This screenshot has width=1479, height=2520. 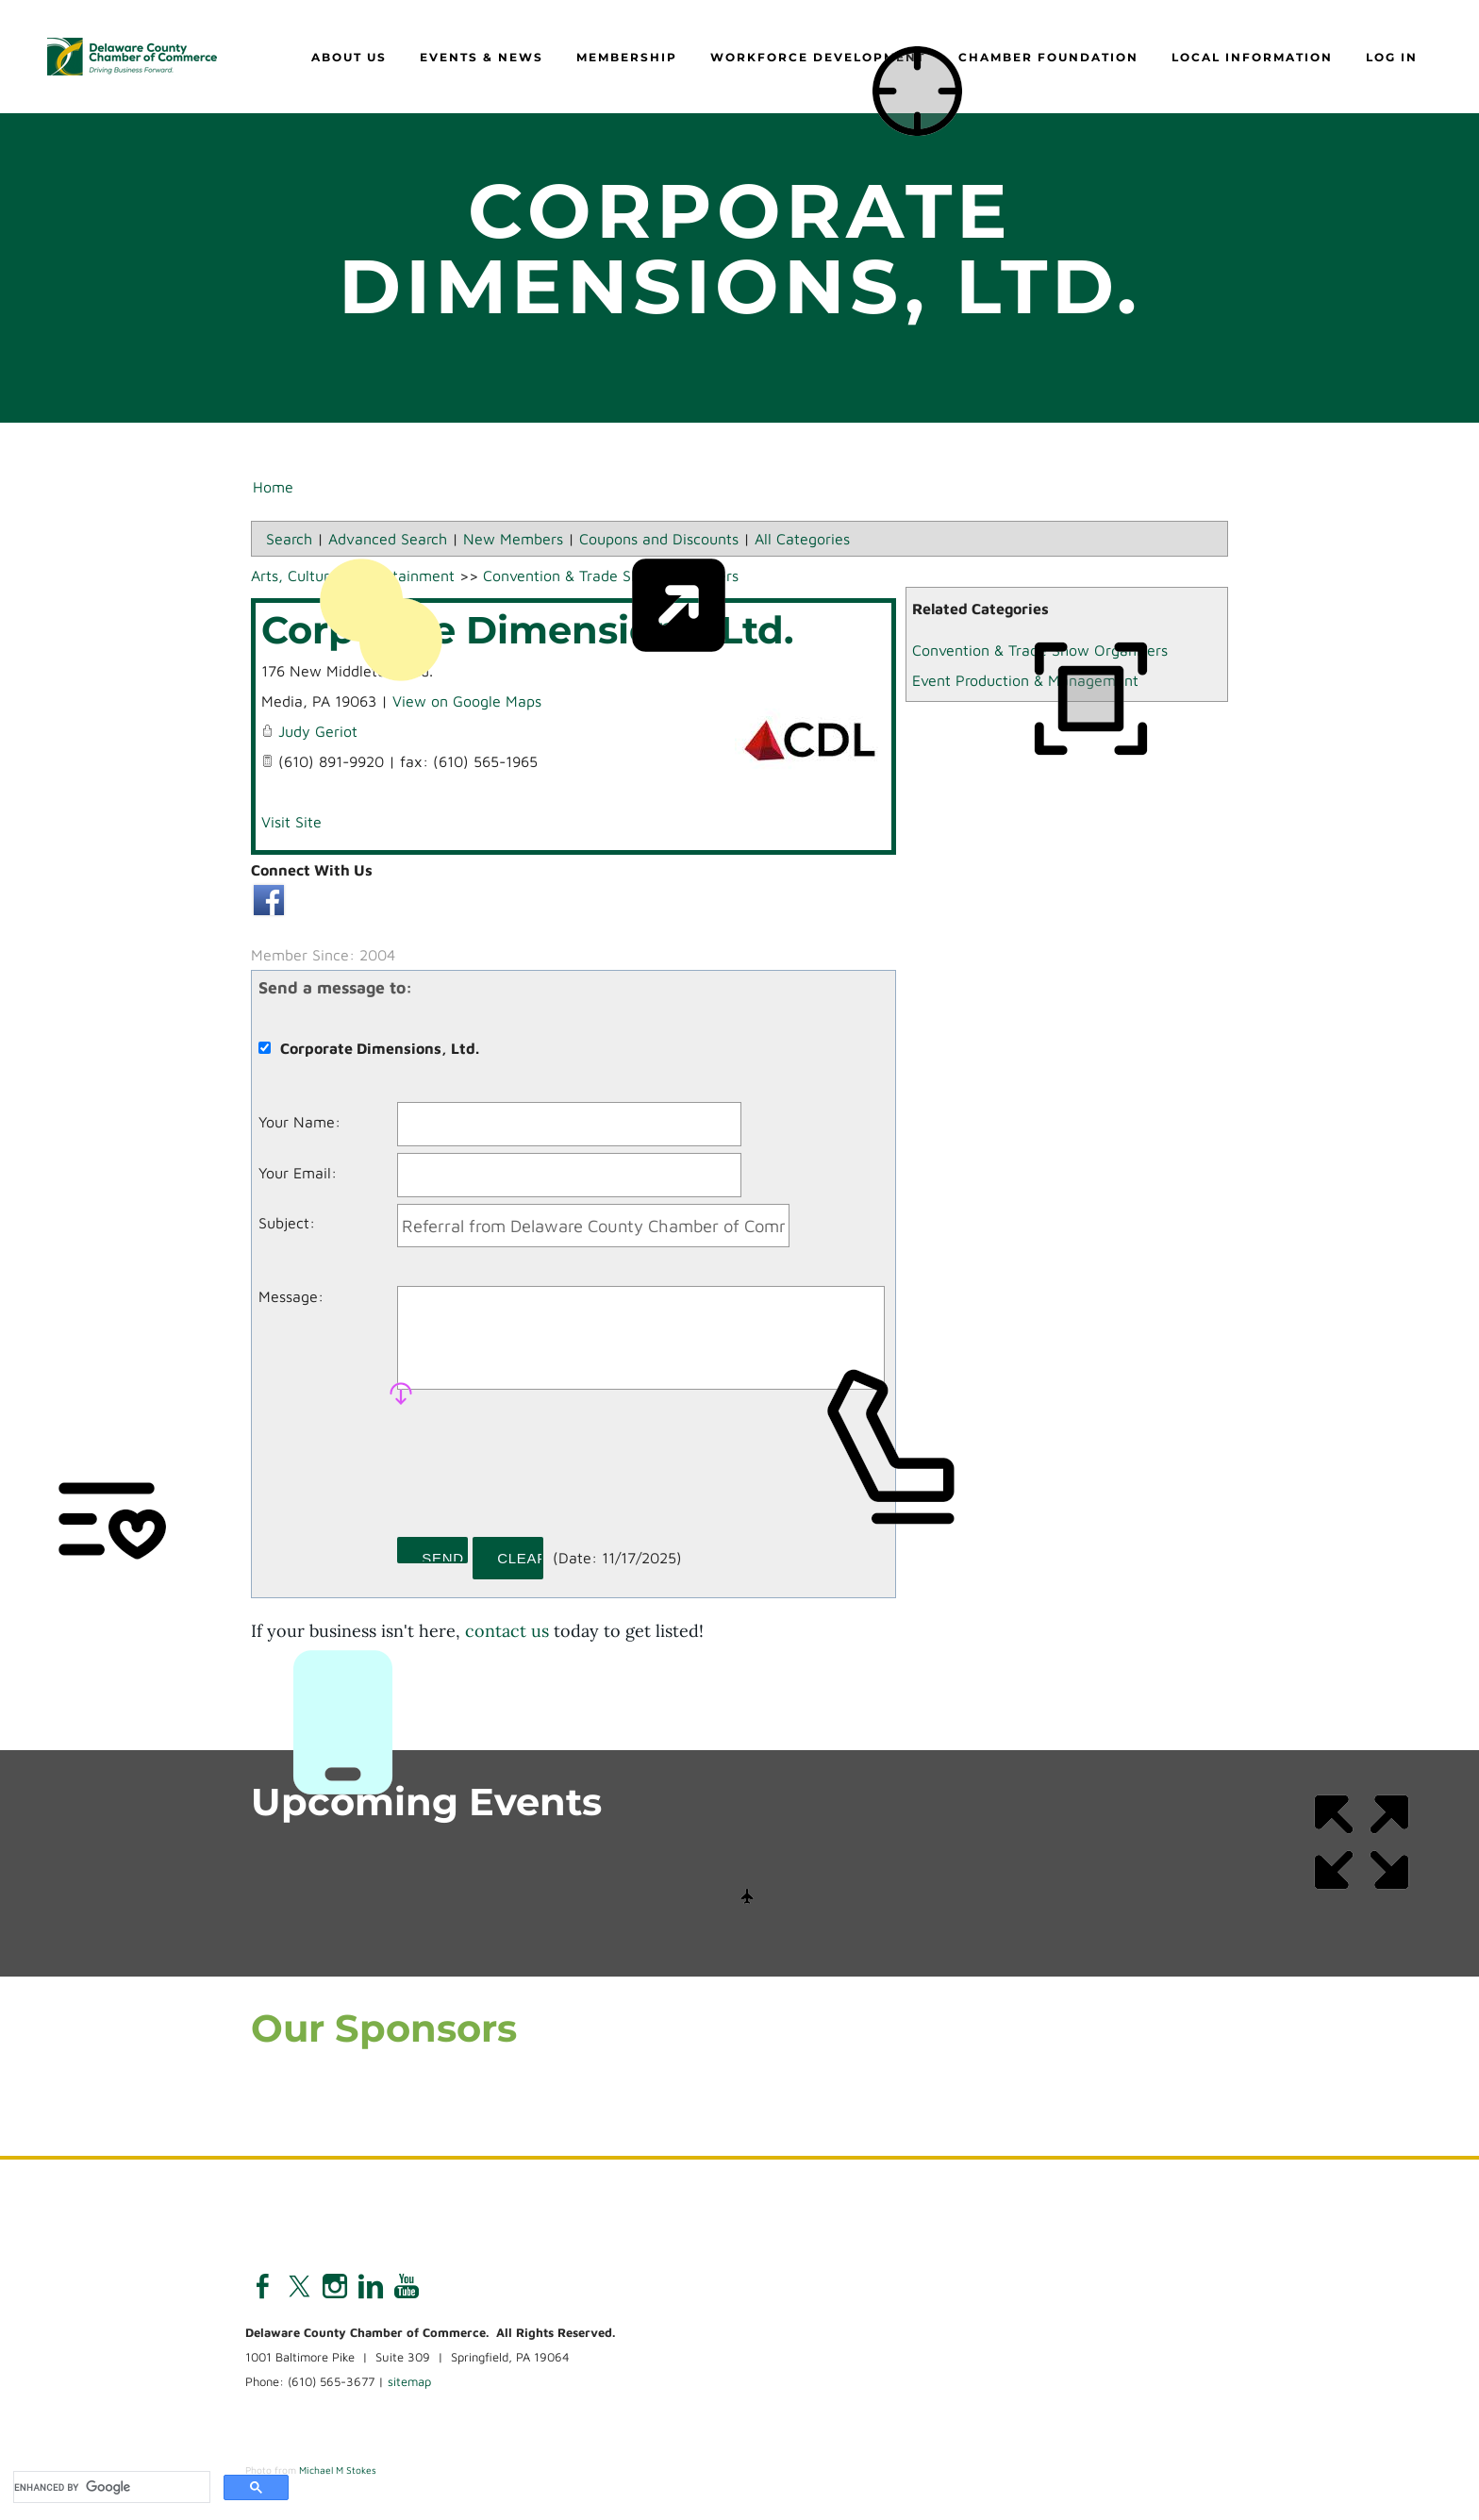 I want to click on download or save content from the cloud, so click(x=401, y=1394).